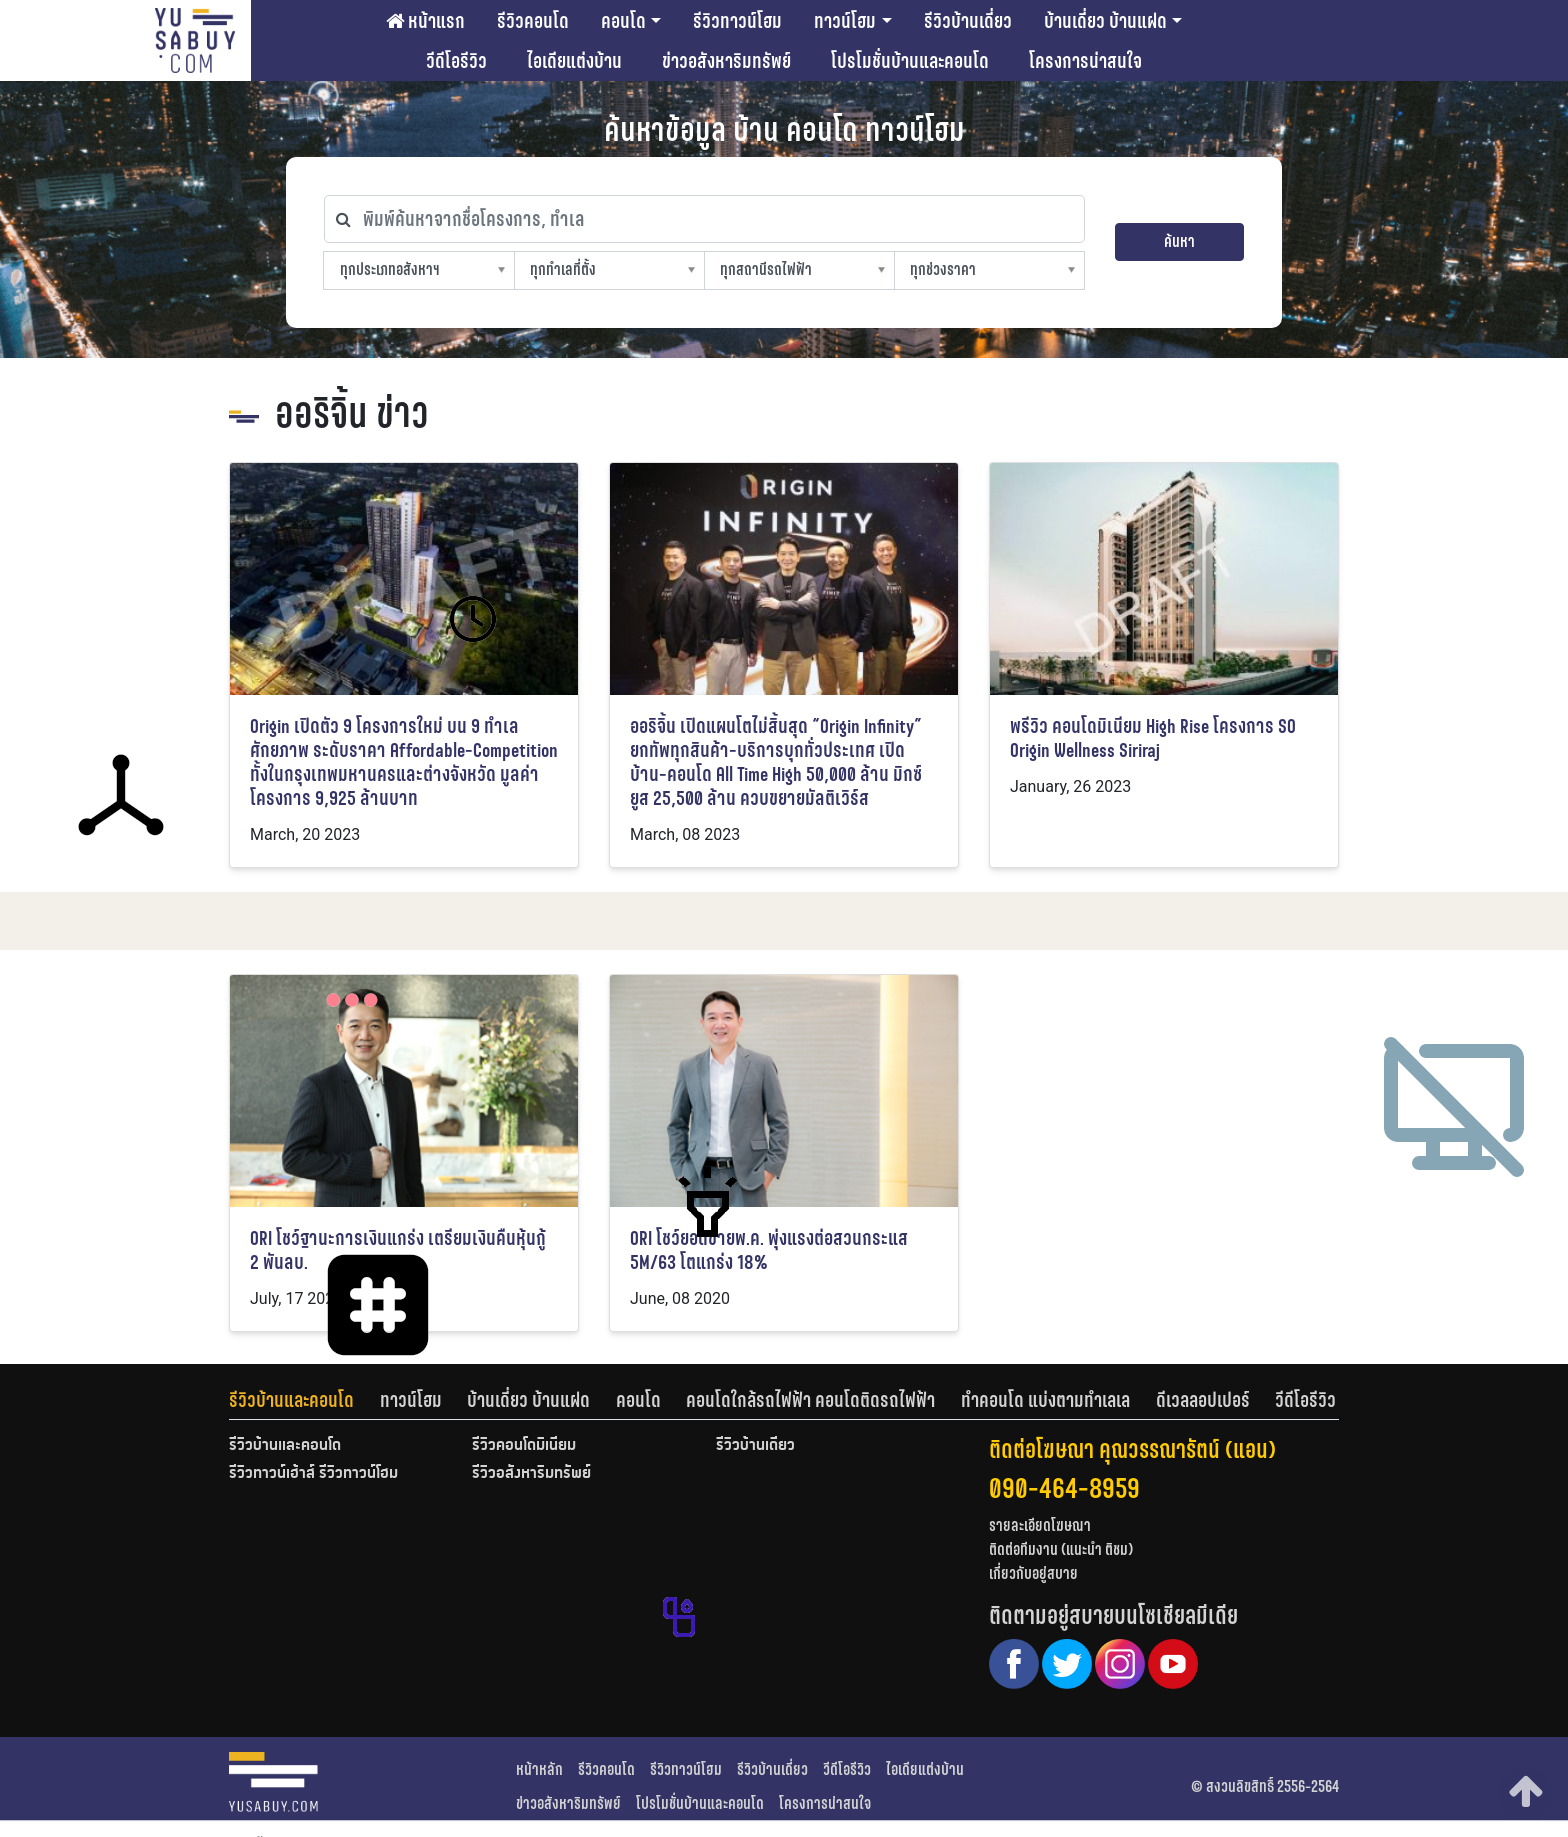 The width and height of the screenshot is (1568, 1837). I want to click on view grid or table layout, so click(378, 1305).